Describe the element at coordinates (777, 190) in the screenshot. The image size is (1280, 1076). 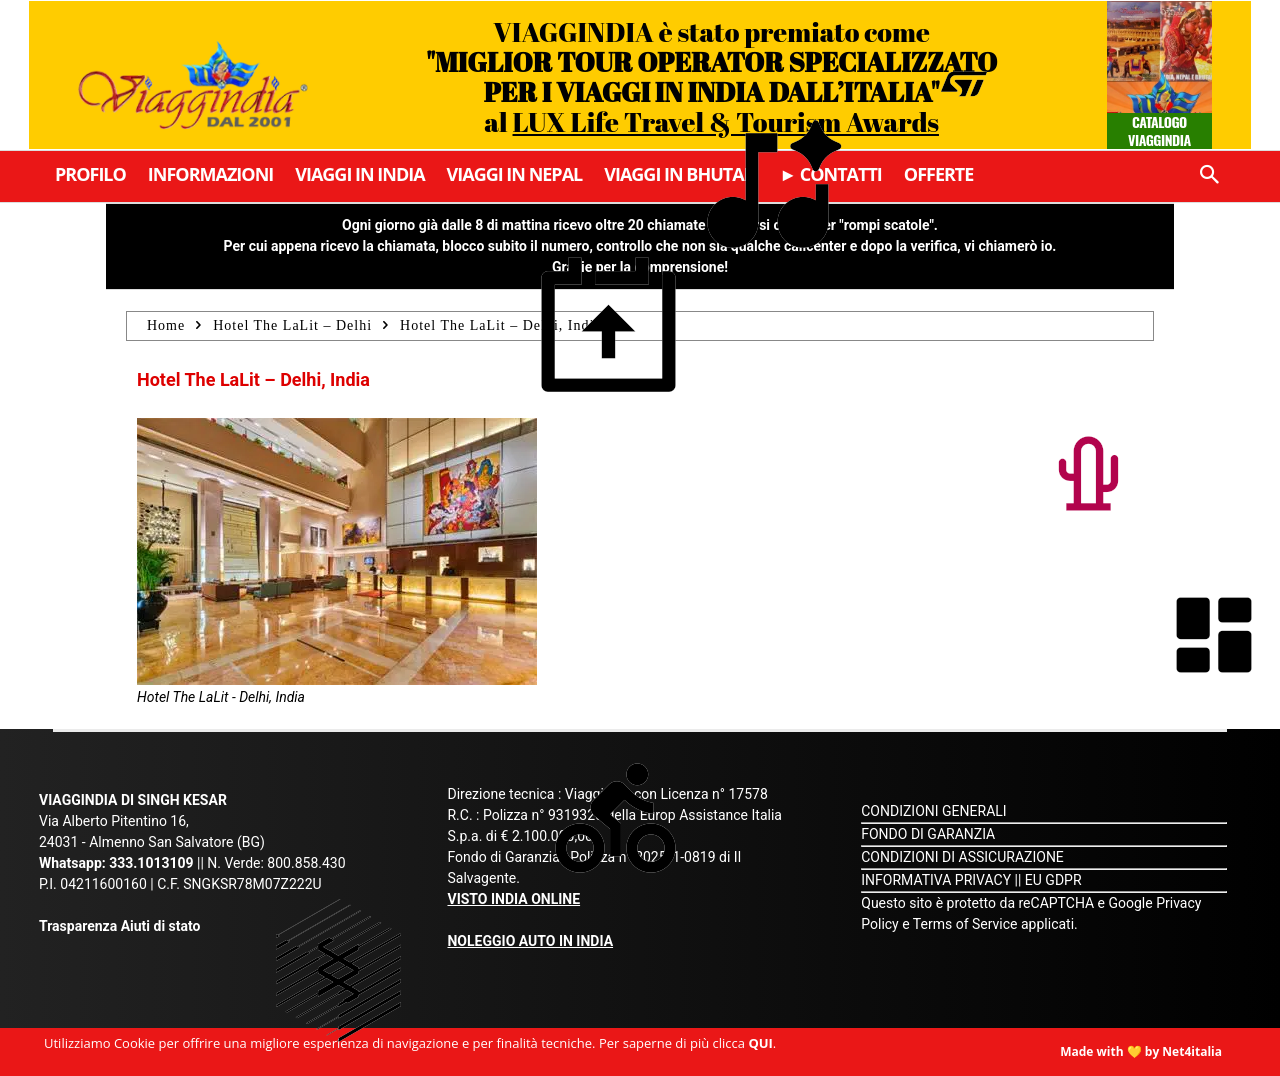
I see `access AI-powered music features` at that location.